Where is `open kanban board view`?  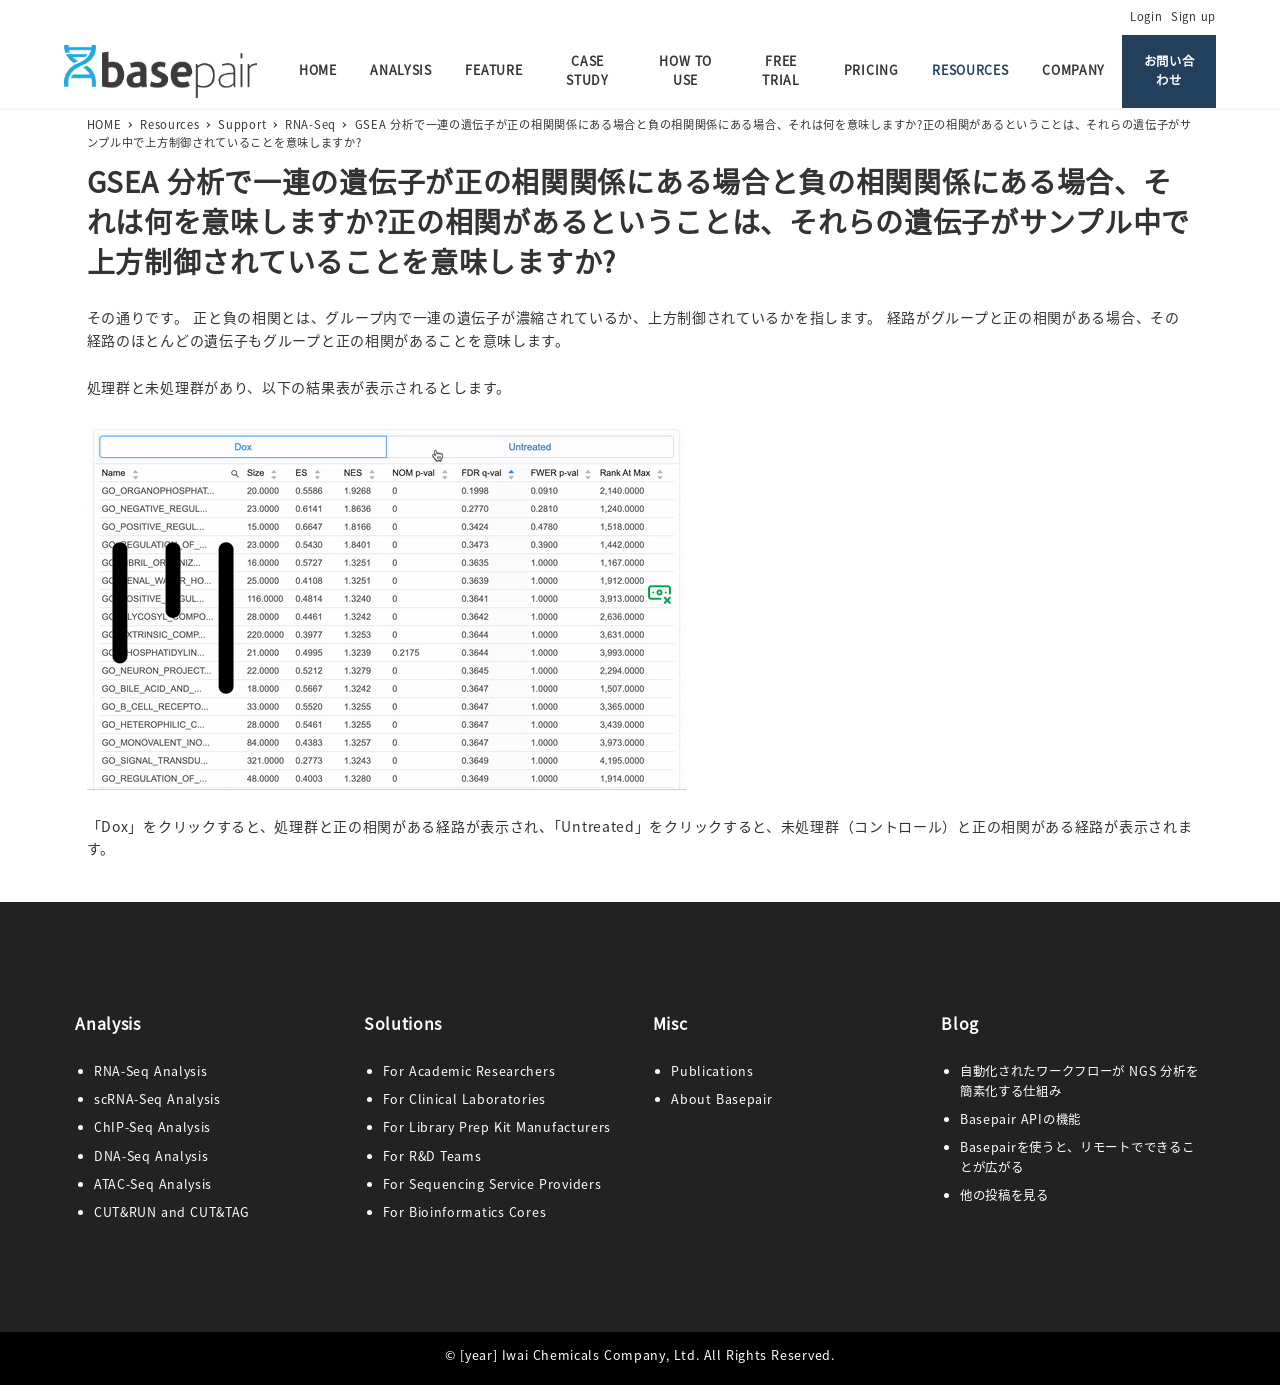
open kanban board view is located at coordinates (173, 618).